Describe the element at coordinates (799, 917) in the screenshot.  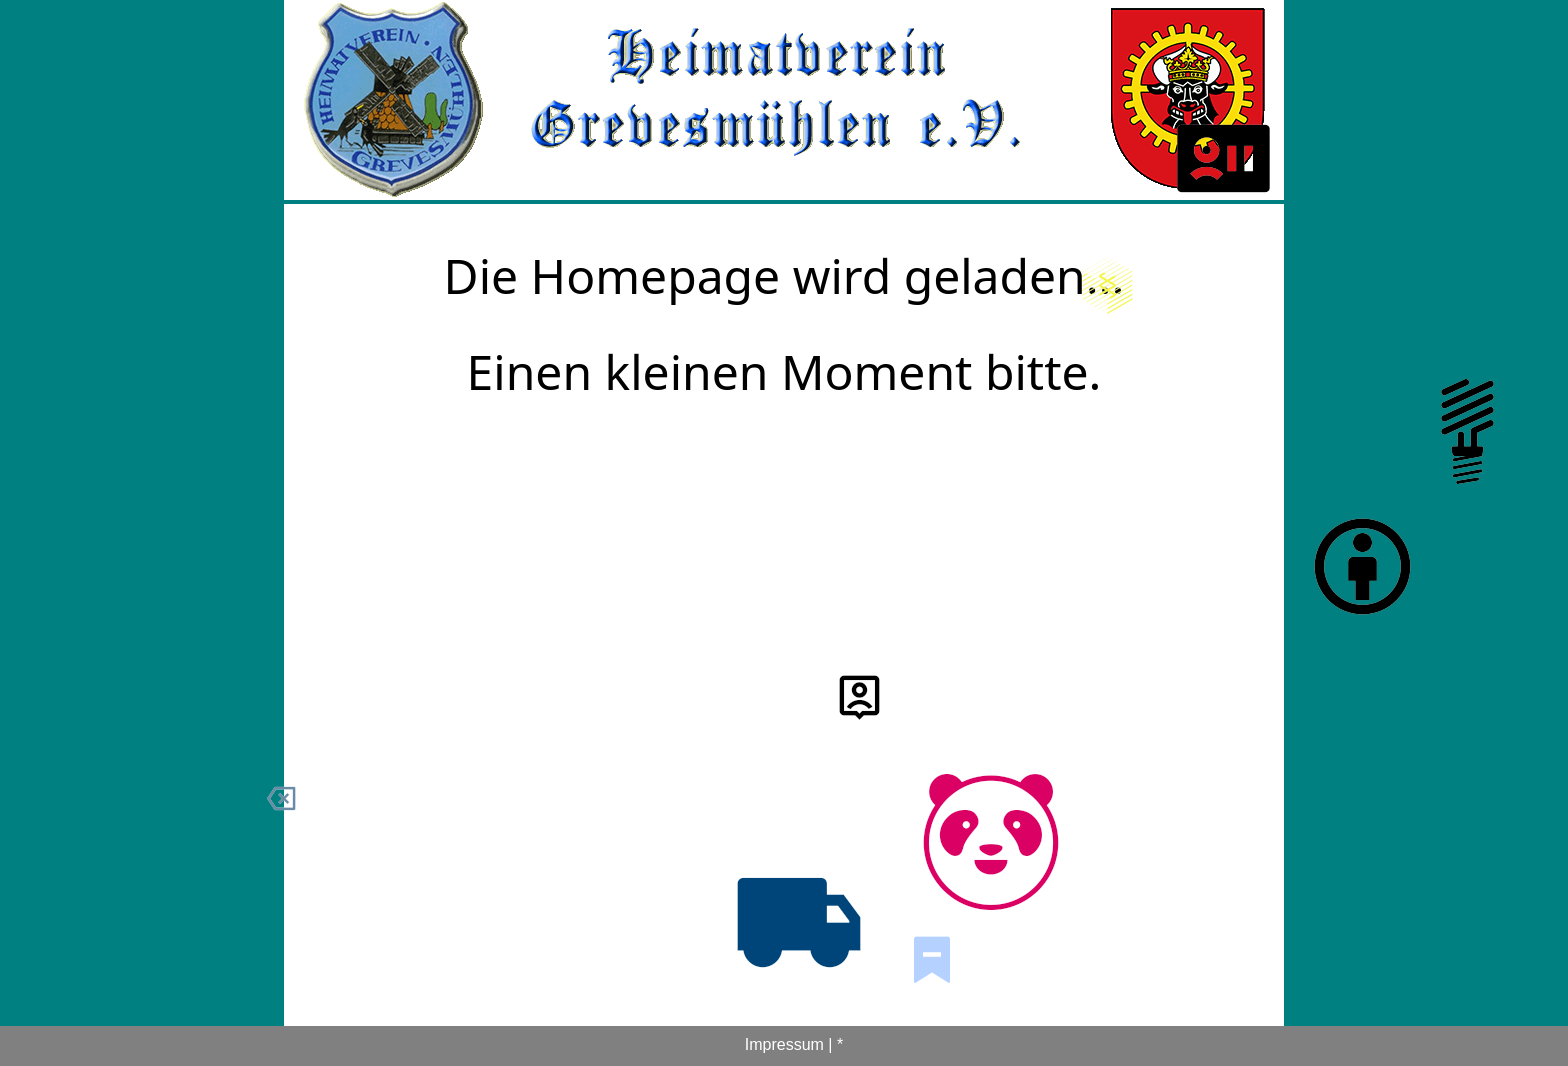
I see `track your delivery or shipment` at that location.